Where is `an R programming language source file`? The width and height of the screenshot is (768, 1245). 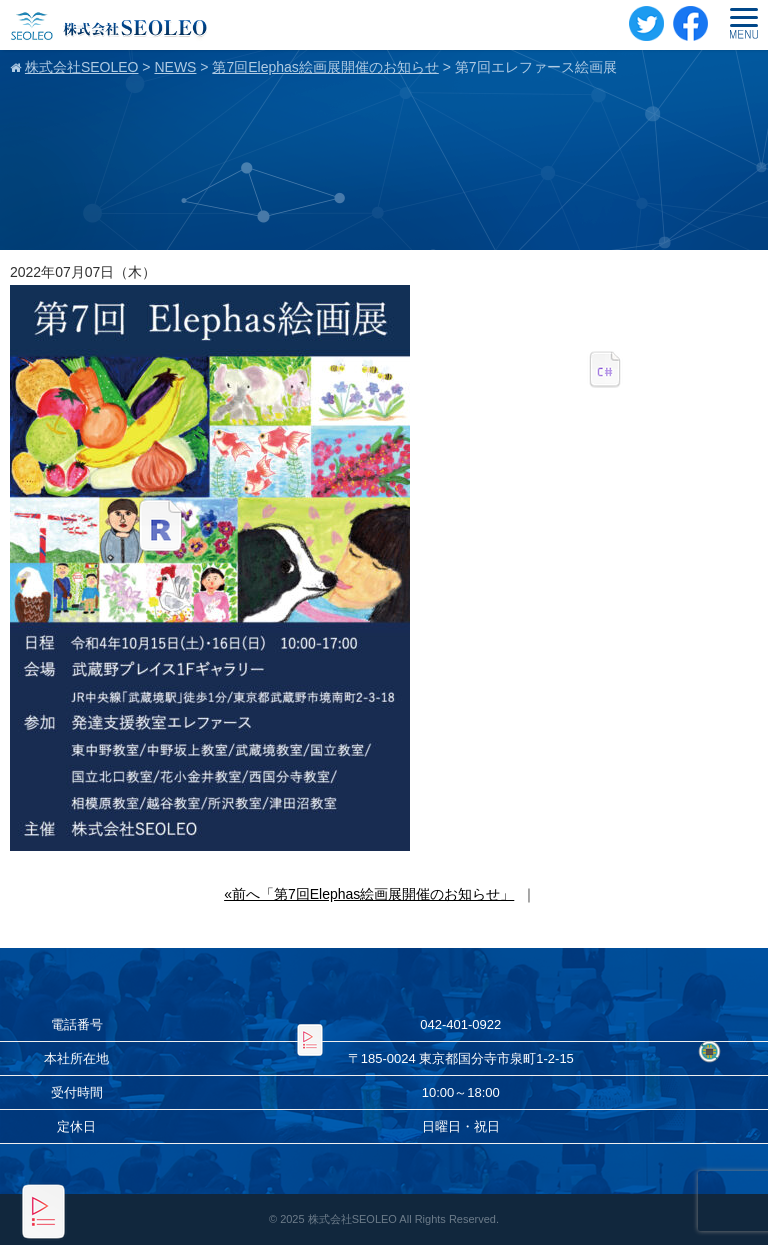
an R programming language source file is located at coordinates (160, 525).